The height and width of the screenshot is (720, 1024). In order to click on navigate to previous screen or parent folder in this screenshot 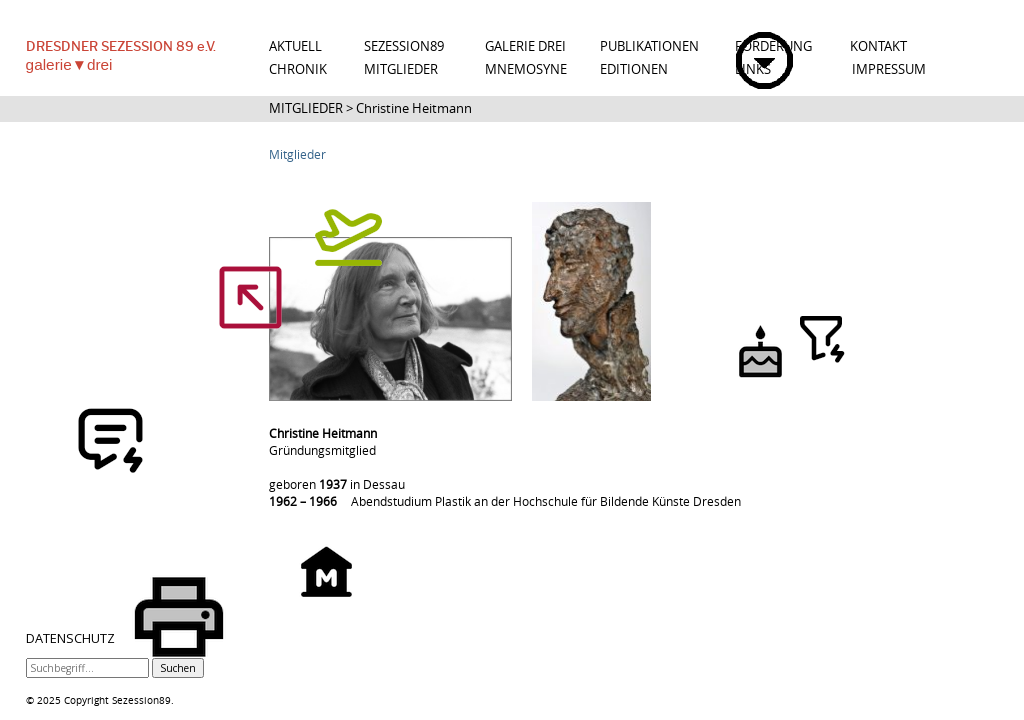, I will do `click(250, 297)`.